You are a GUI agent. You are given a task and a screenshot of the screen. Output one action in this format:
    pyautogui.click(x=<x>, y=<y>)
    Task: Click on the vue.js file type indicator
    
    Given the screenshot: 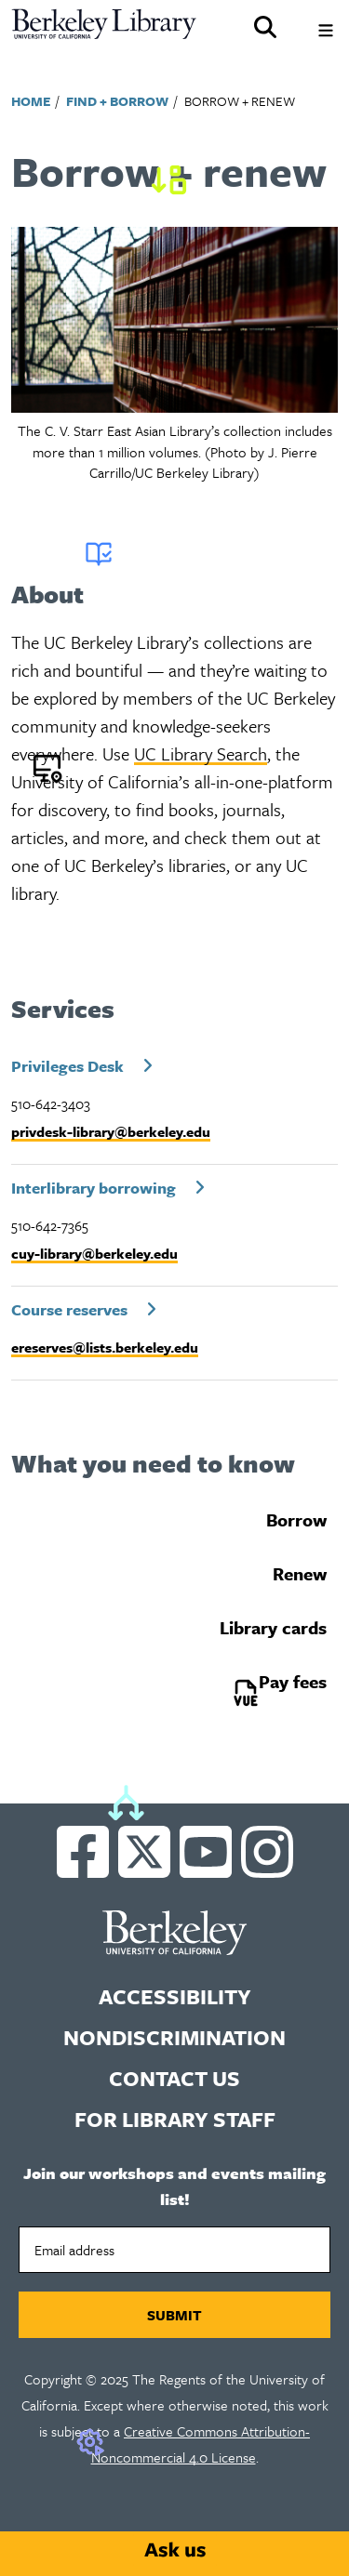 What is the action you would take?
    pyautogui.click(x=246, y=1693)
    